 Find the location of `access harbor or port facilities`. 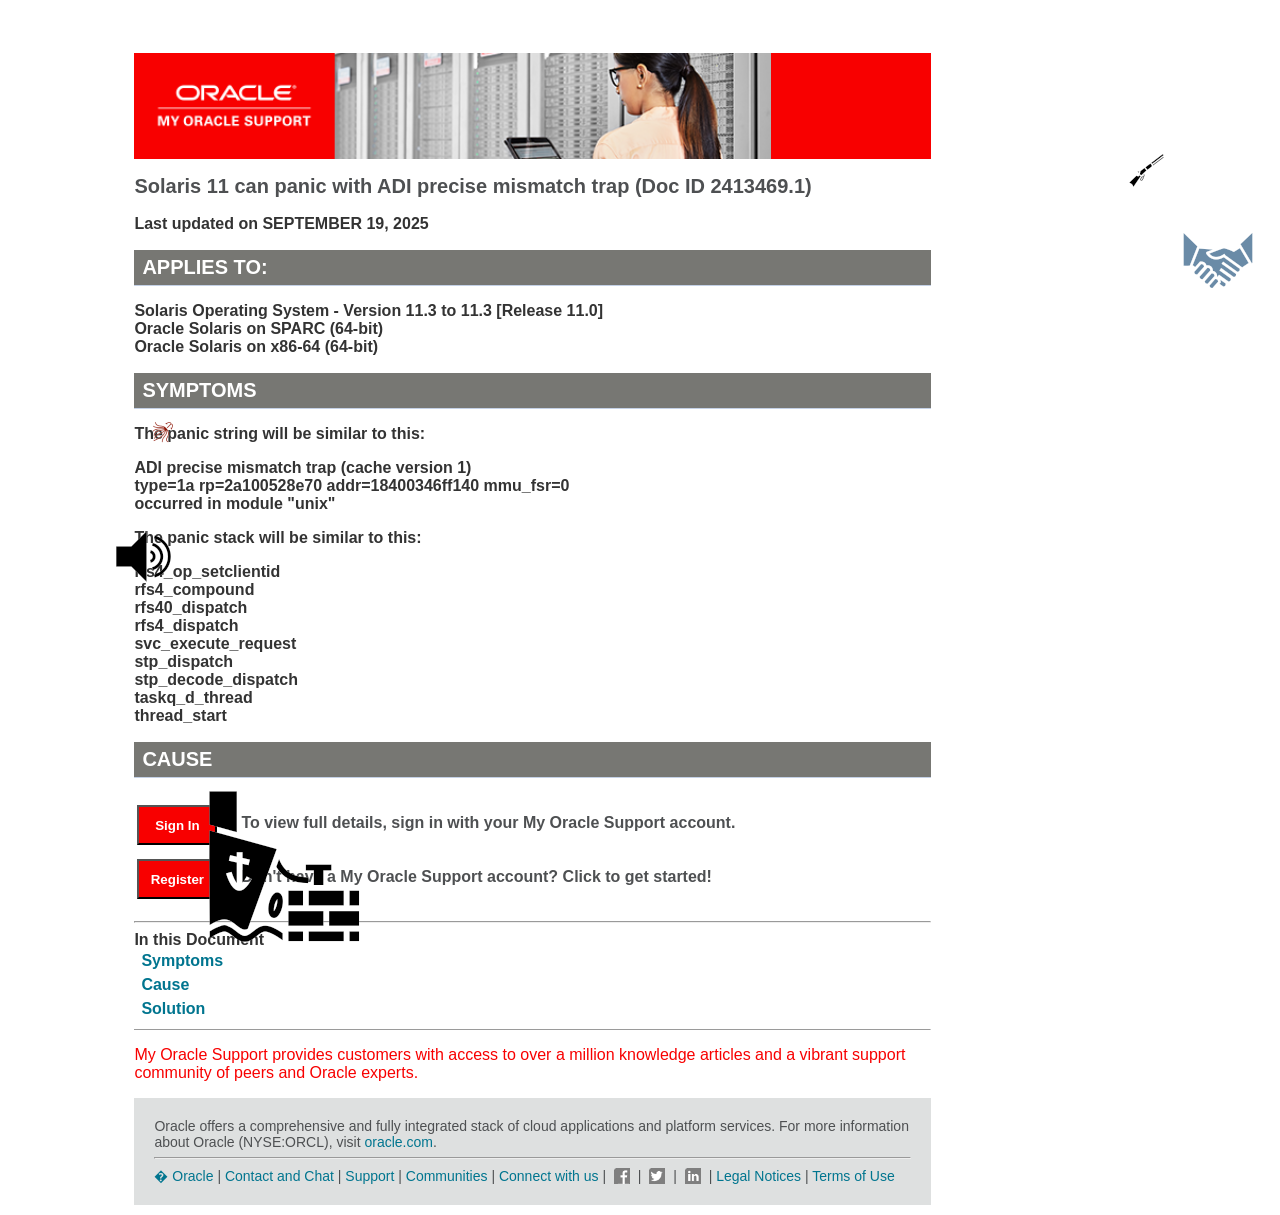

access harbor or port facilities is located at coordinates (285, 867).